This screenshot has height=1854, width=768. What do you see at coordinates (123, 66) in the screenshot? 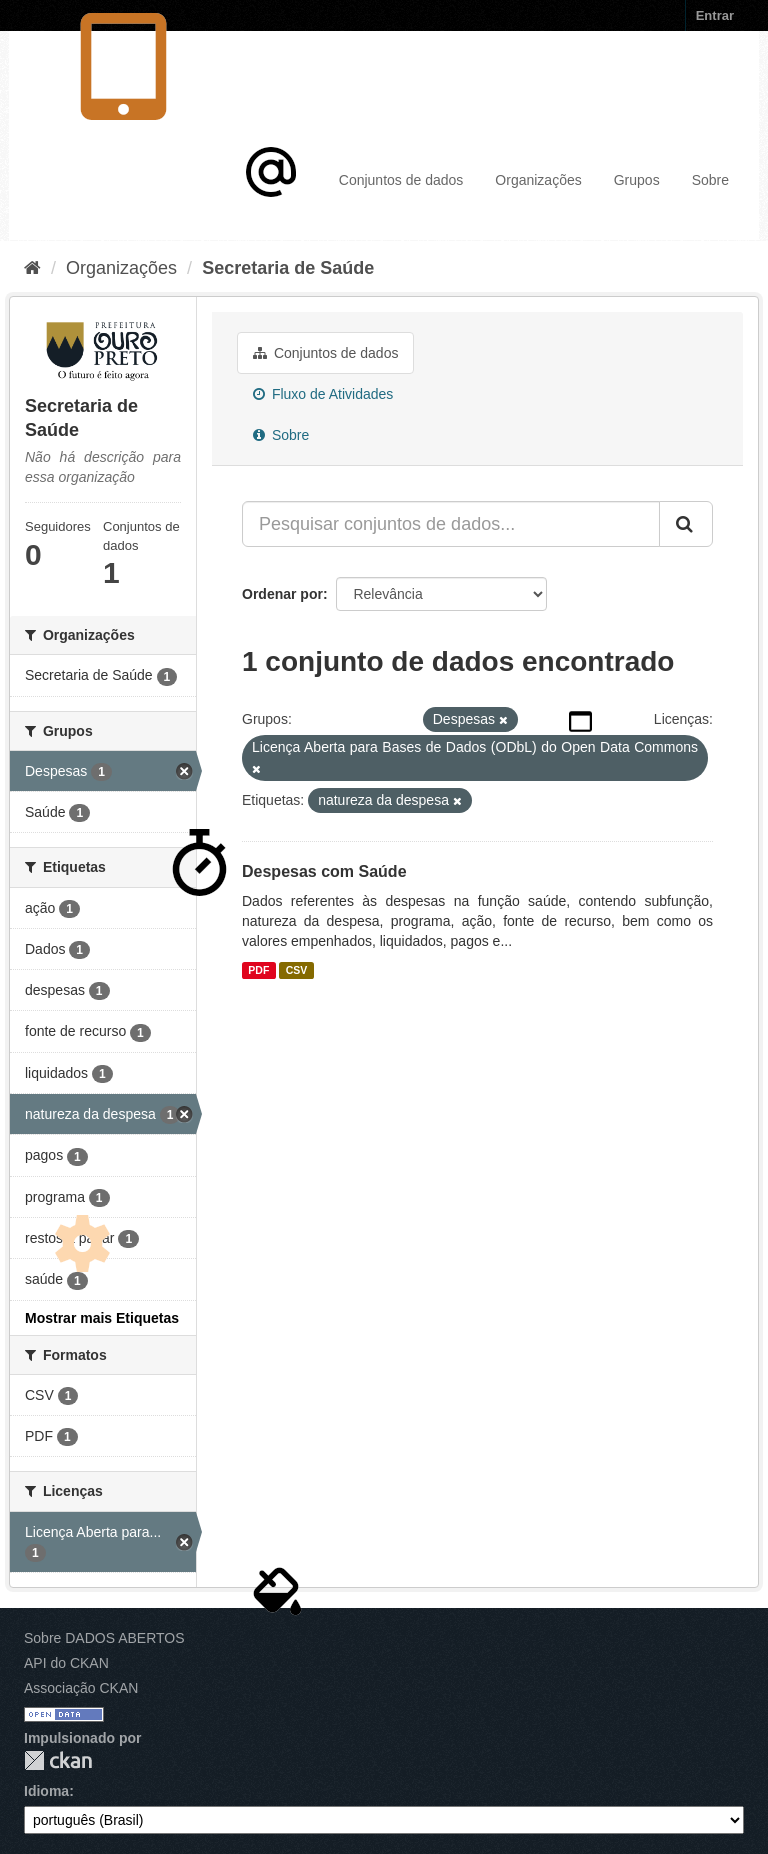
I see `switch to tablet view` at bounding box center [123, 66].